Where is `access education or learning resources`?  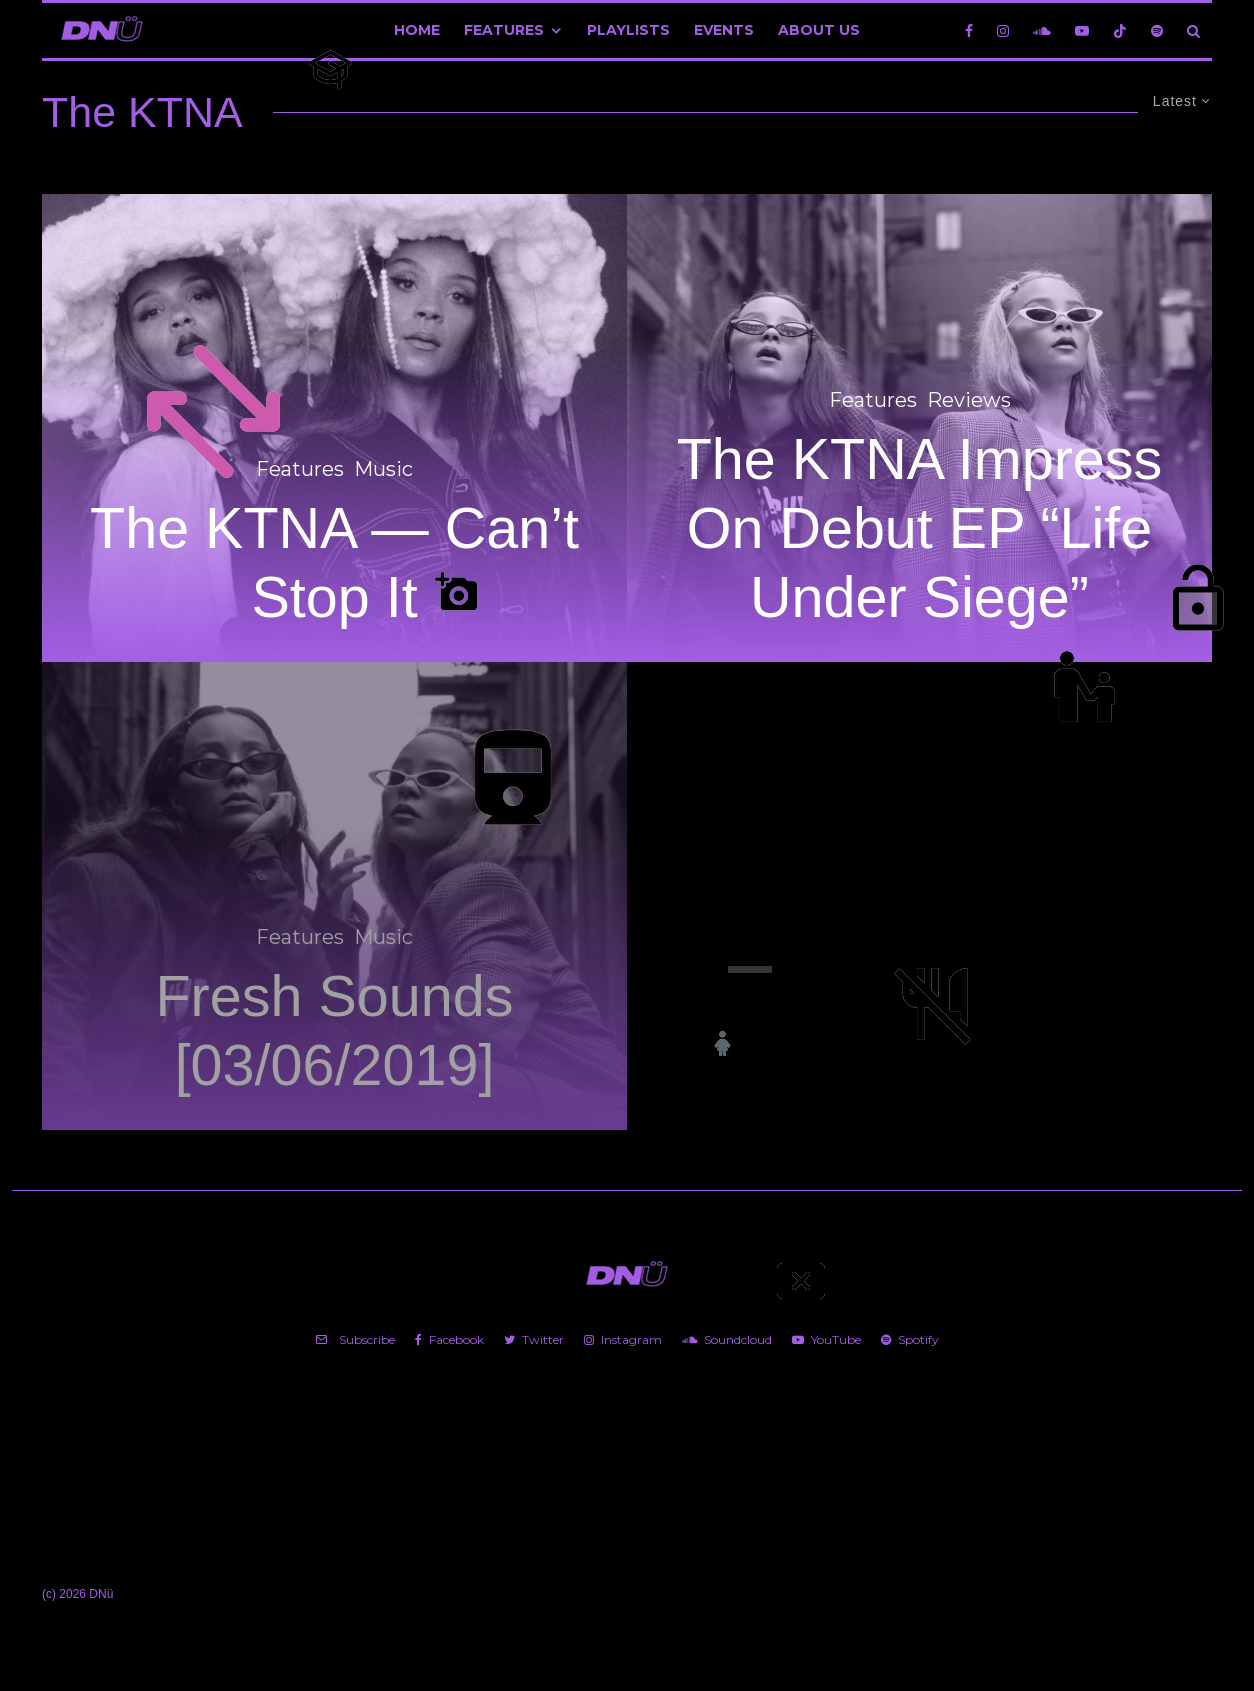
access education or learning resources is located at coordinates (330, 68).